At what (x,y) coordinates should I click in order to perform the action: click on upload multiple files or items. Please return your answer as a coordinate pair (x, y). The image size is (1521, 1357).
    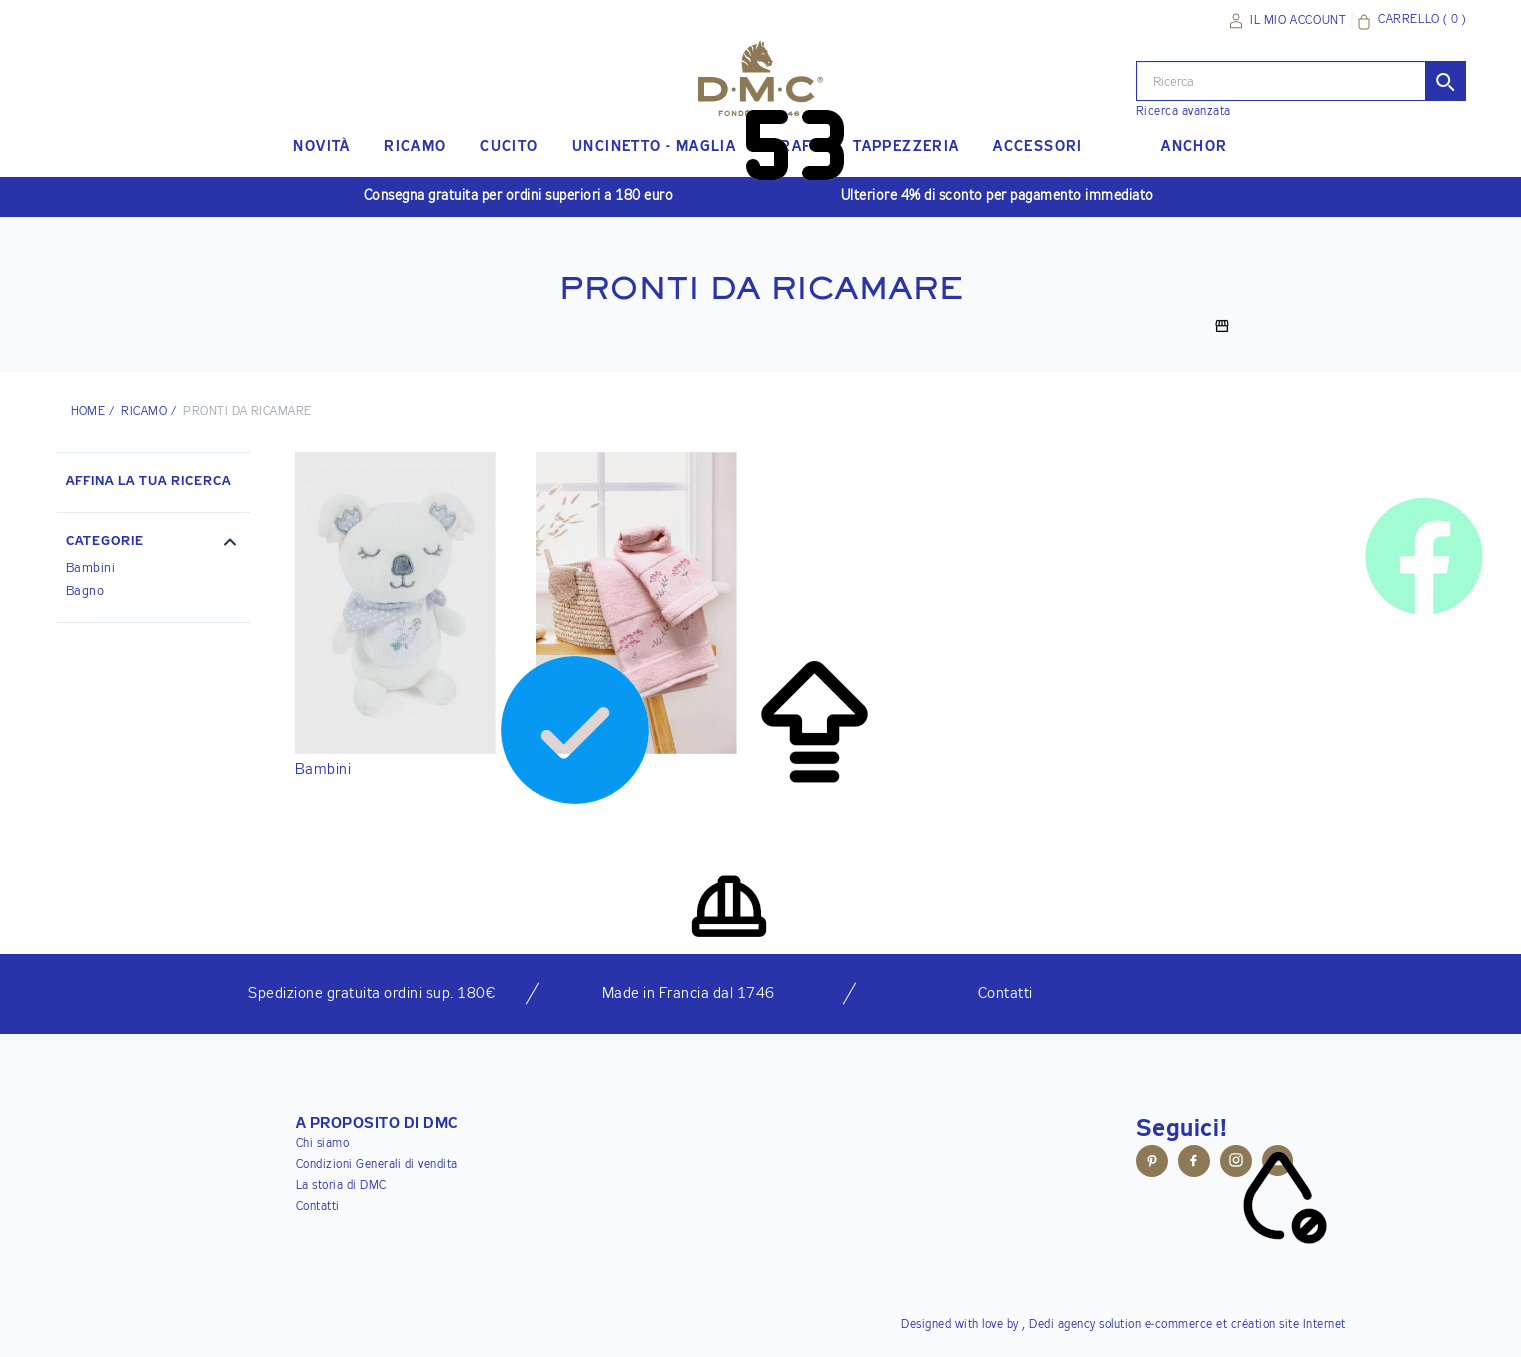
    Looking at the image, I should click on (814, 720).